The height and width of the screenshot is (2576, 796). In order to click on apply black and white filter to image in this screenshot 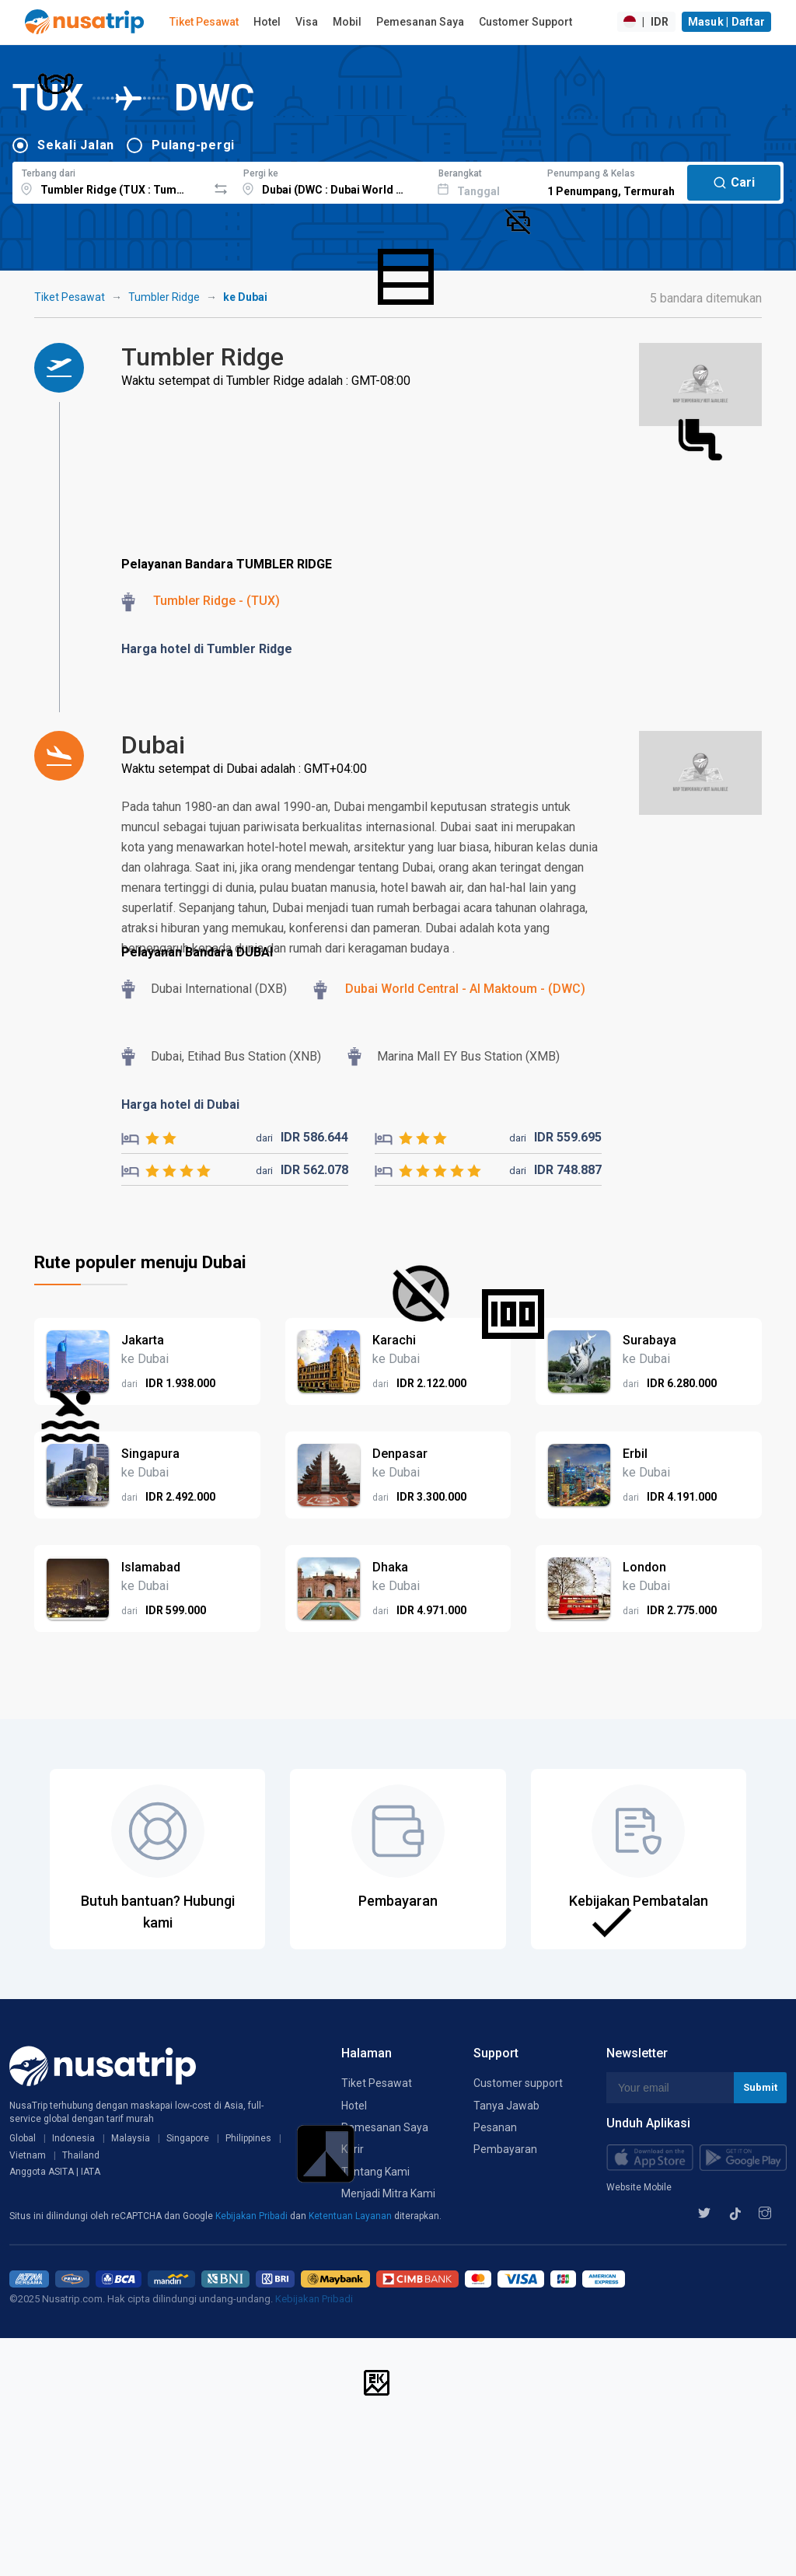, I will do `click(326, 2154)`.